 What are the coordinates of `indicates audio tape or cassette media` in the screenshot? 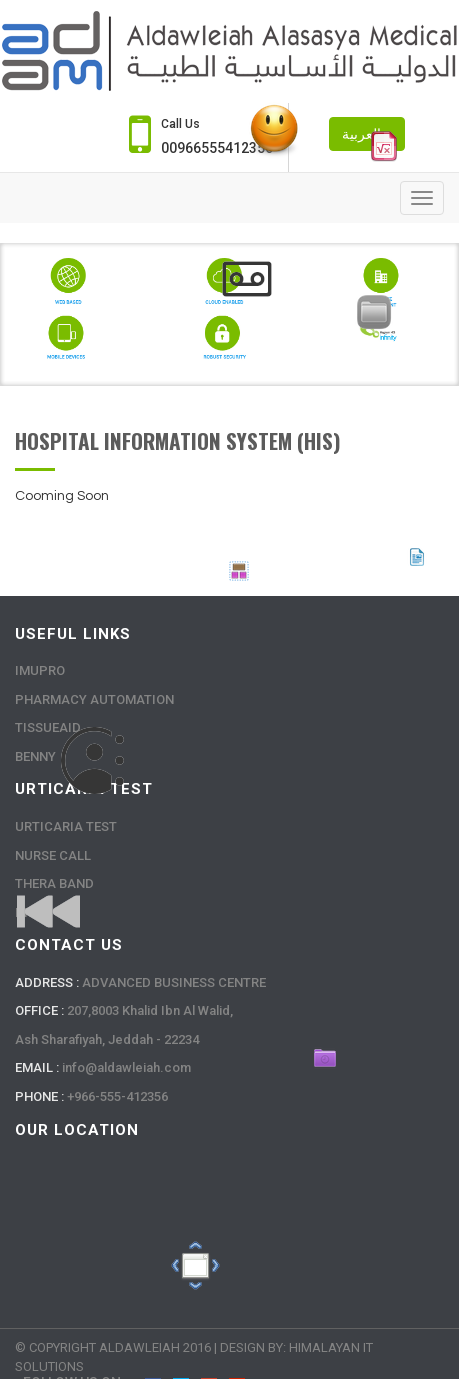 It's located at (247, 279).